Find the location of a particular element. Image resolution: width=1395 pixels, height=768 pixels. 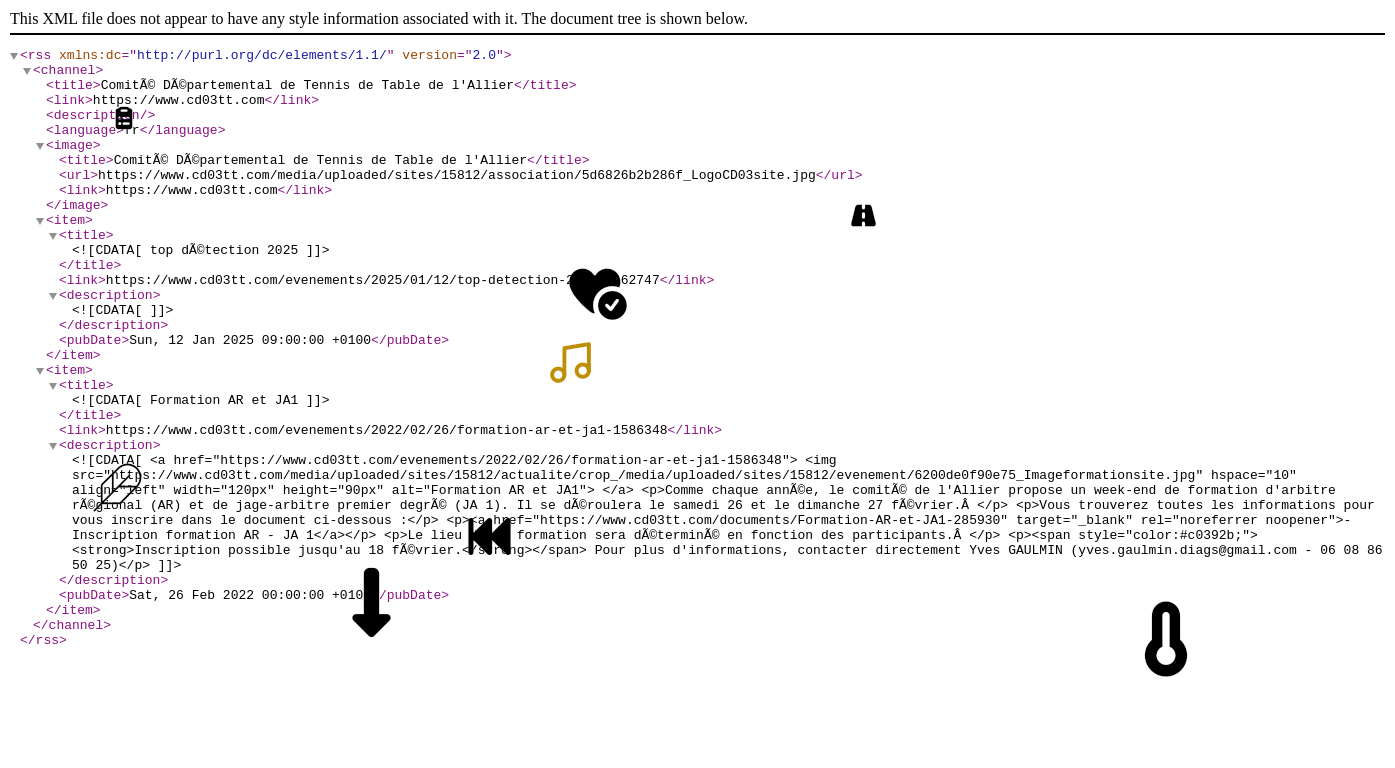

indicates high temperature reading is located at coordinates (1166, 639).